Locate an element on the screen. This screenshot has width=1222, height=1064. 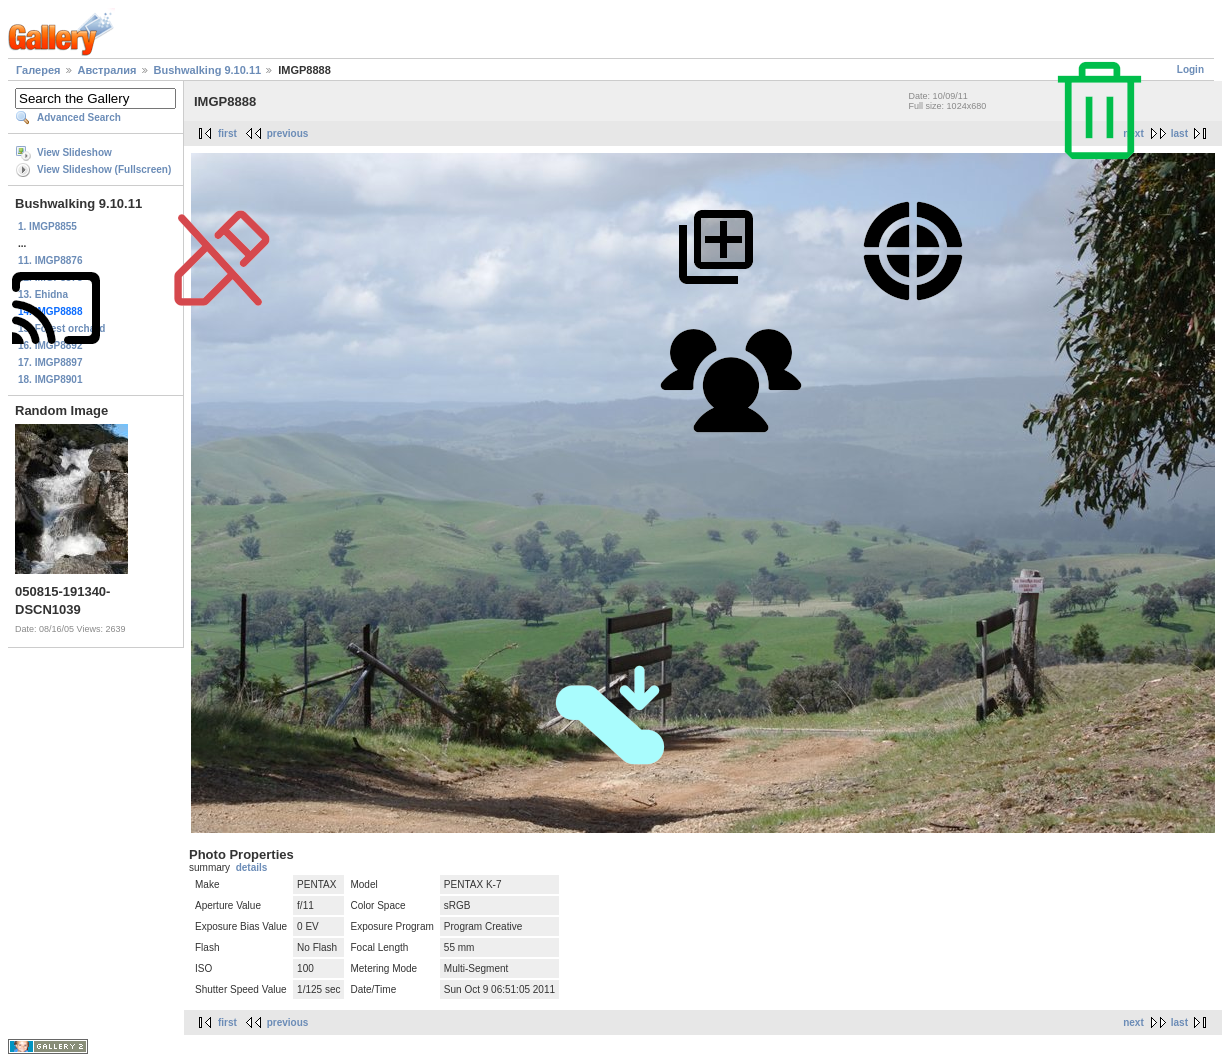
view group members or team is located at coordinates (731, 376).